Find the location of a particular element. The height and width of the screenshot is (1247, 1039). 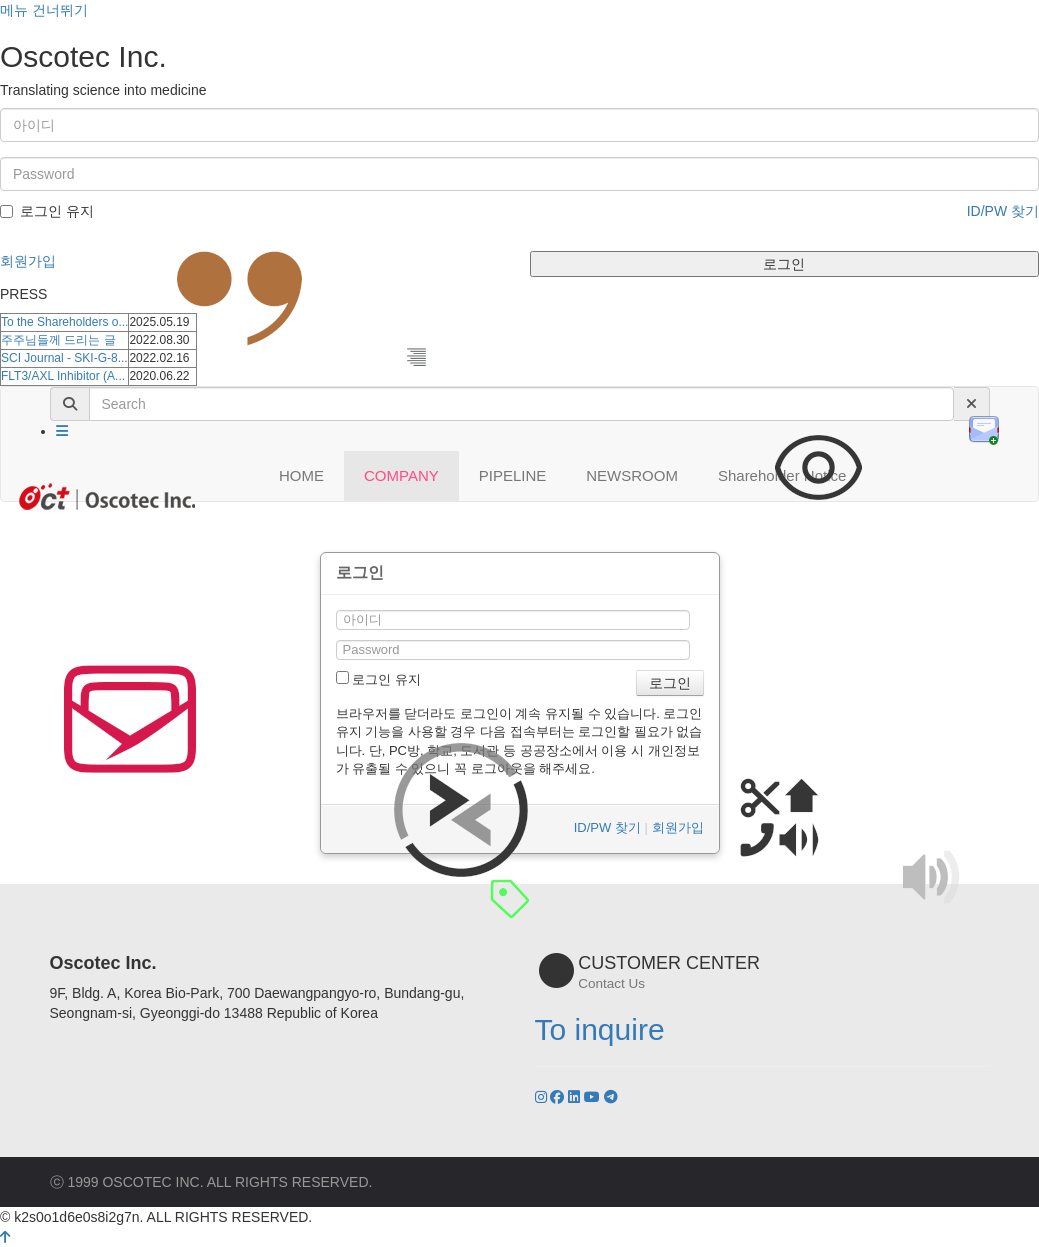

open remmina remote desktop client is located at coordinates (461, 810).